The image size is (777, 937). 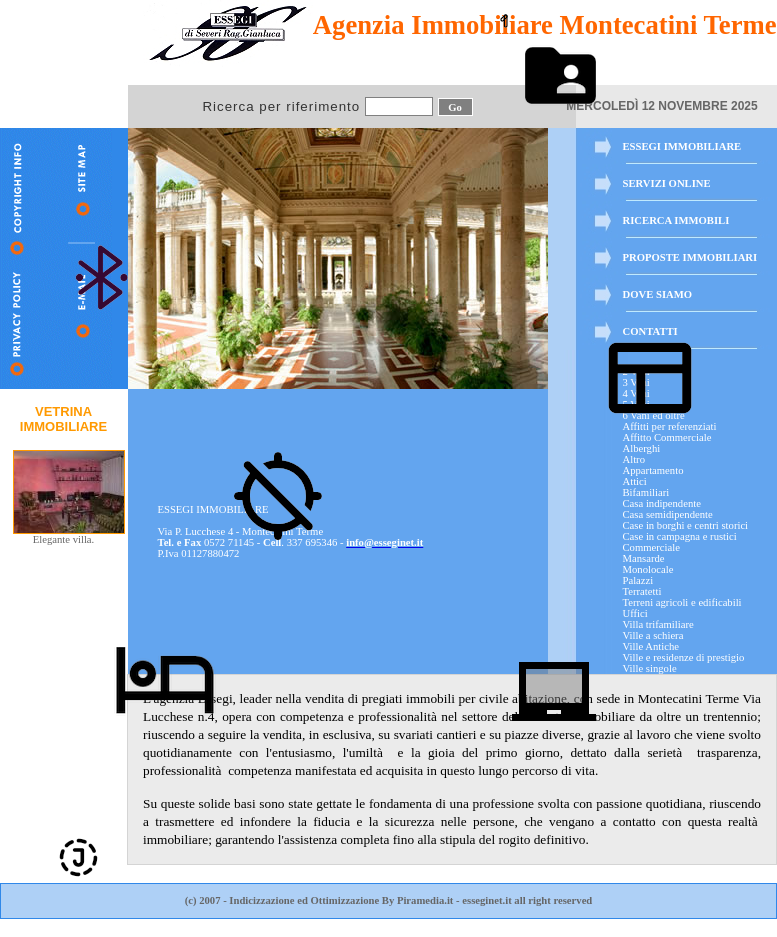 I want to click on location services are disabled, so click(x=278, y=496).